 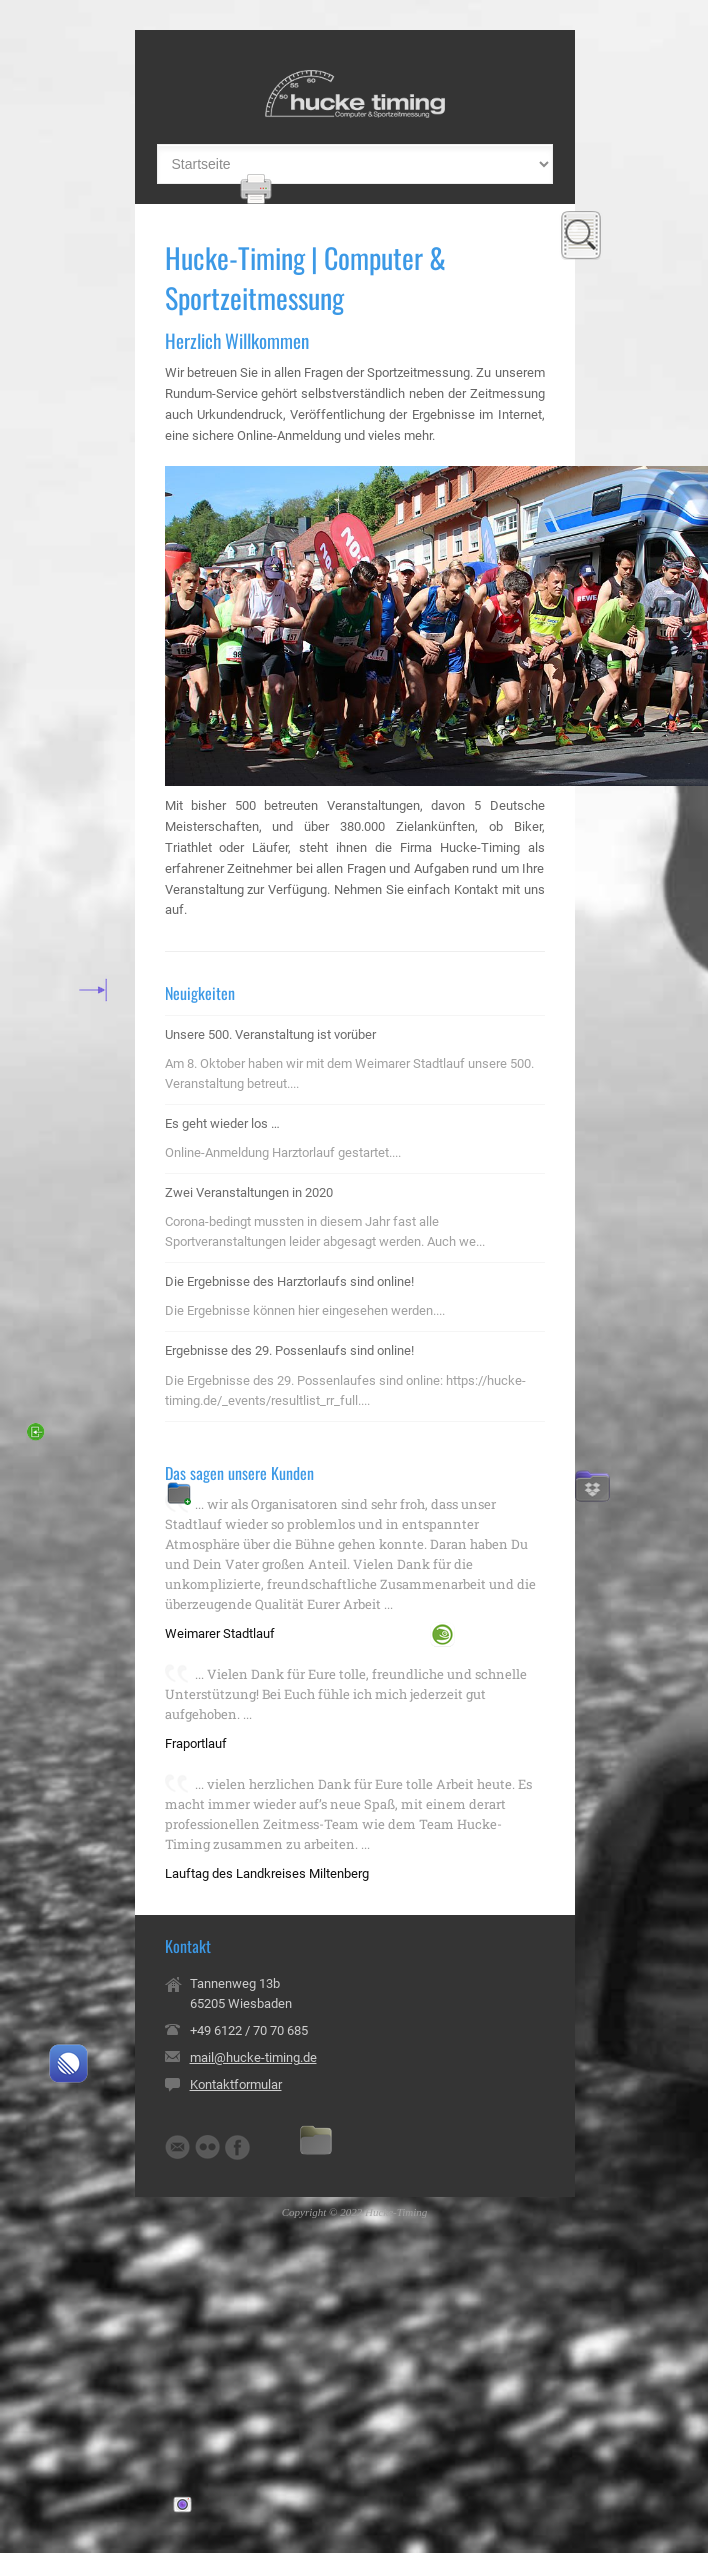 What do you see at coordinates (93, 990) in the screenshot?
I see `skip to the last item in a list or queue` at bounding box center [93, 990].